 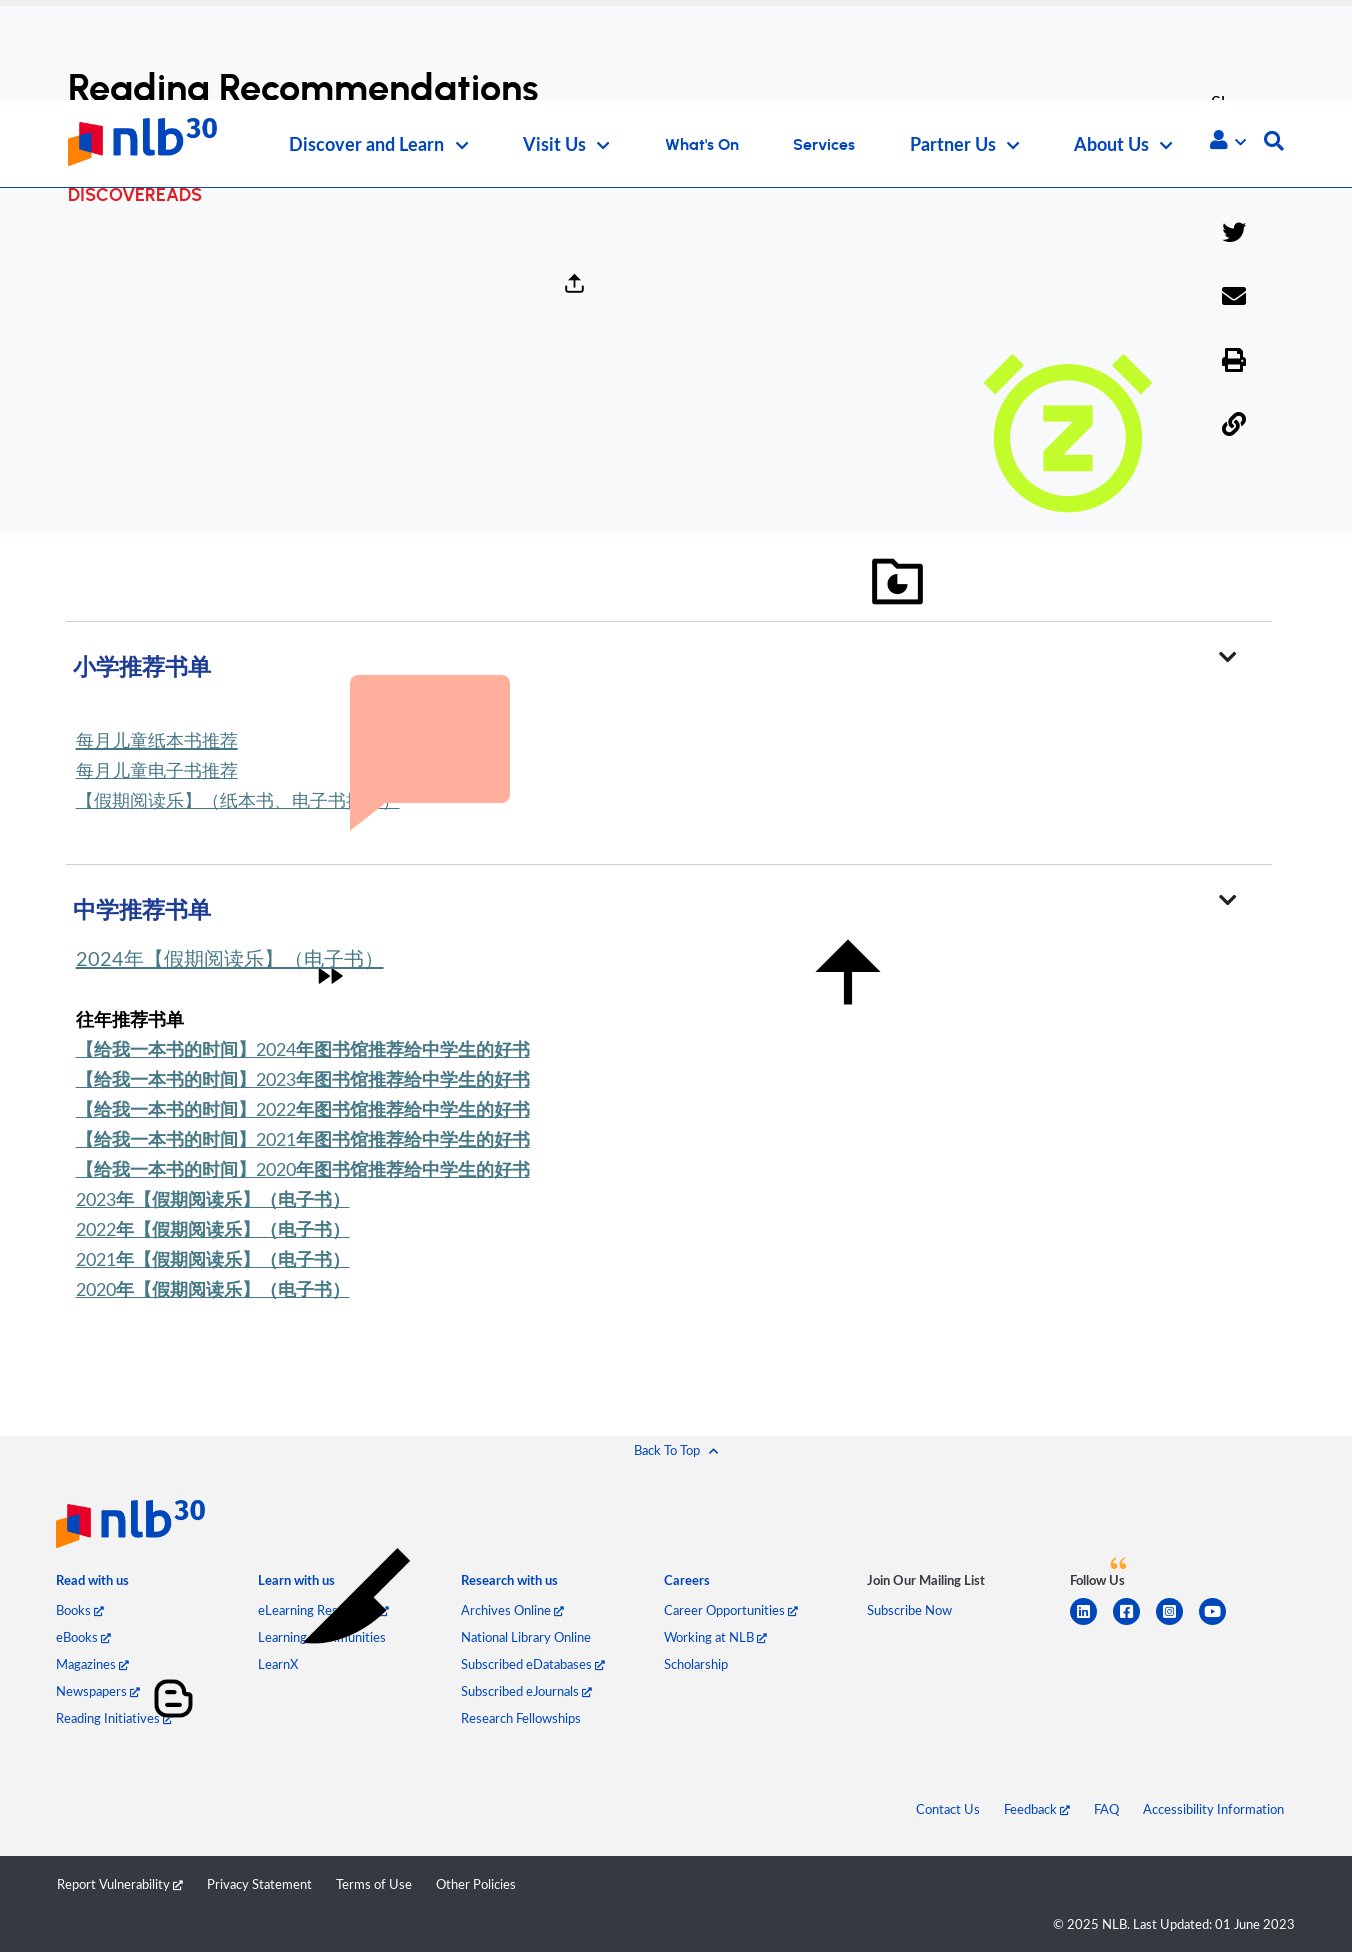 What do you see at coordinates (574, 283) in the screenshot?
I see `share content with others` at bounding box center [574, 283].